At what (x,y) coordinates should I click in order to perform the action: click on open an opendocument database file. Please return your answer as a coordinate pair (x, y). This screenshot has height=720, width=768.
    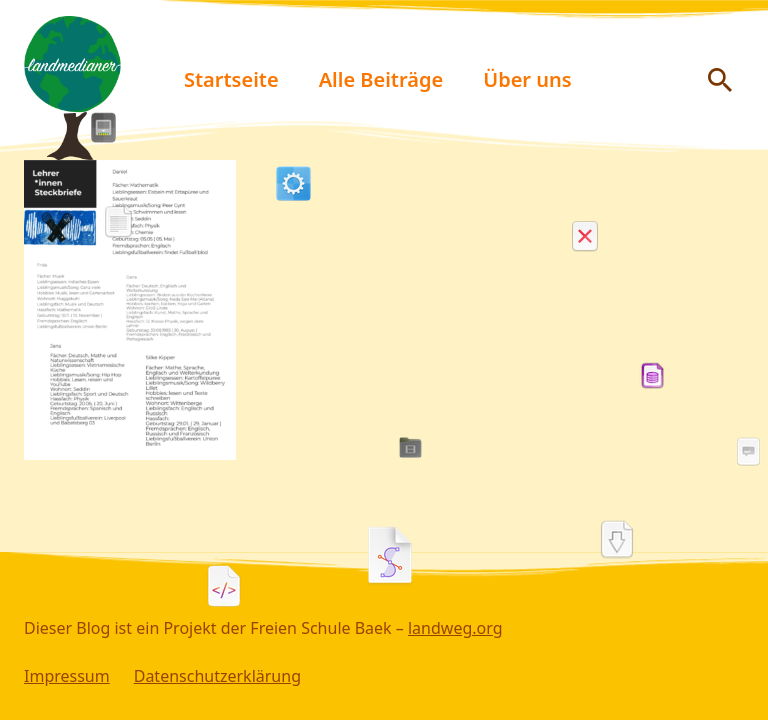
    Looking at the image, I should click on (652, 375).